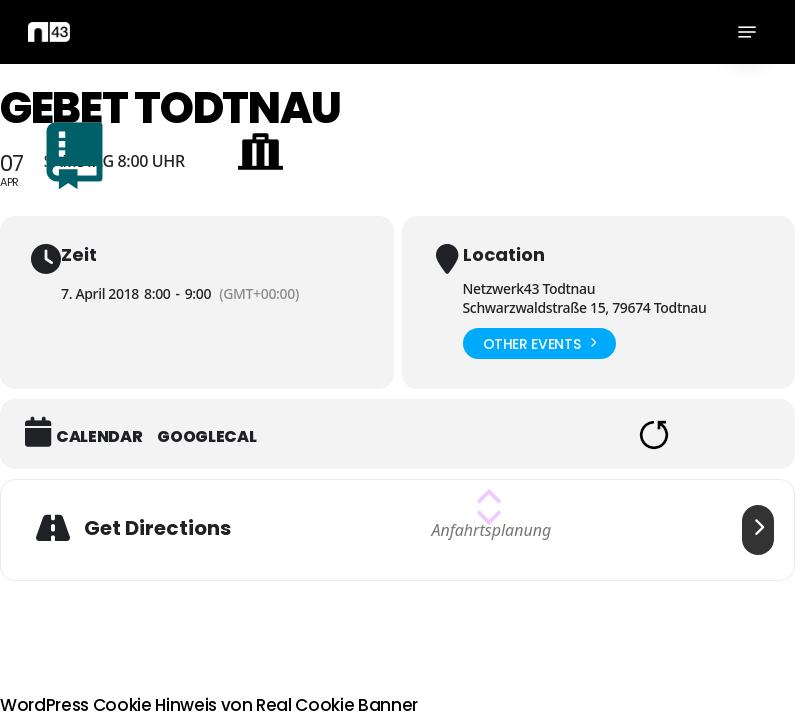  Describe the element at coordinates (74, 153) in the screenshot. I see `access git repository` at that location.